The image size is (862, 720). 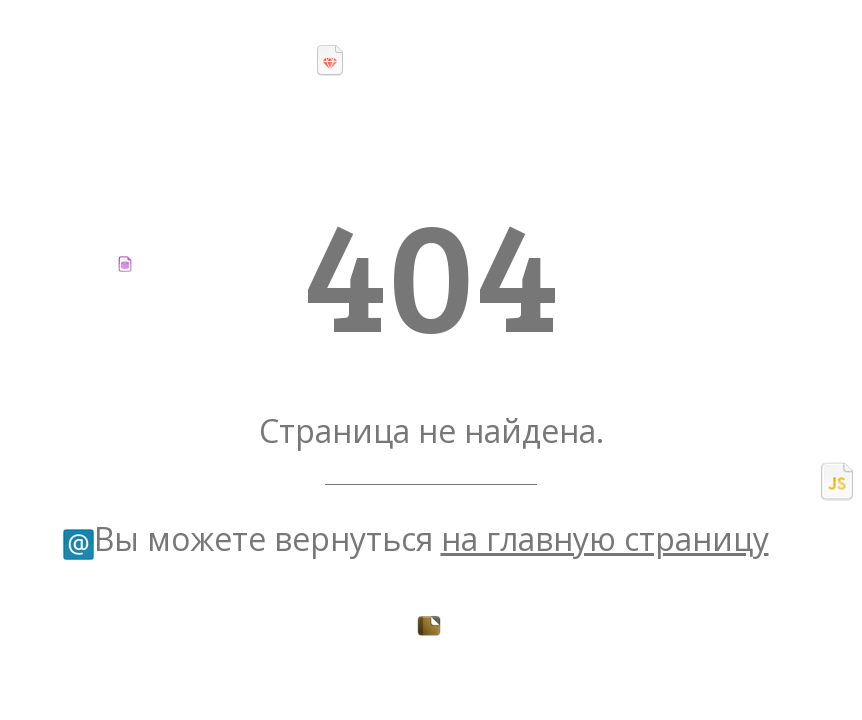 What do you see at coordinates (429, 625) in the screenshot?
I see `change desktop wallpaper settings` at bounding box center [429, 625].